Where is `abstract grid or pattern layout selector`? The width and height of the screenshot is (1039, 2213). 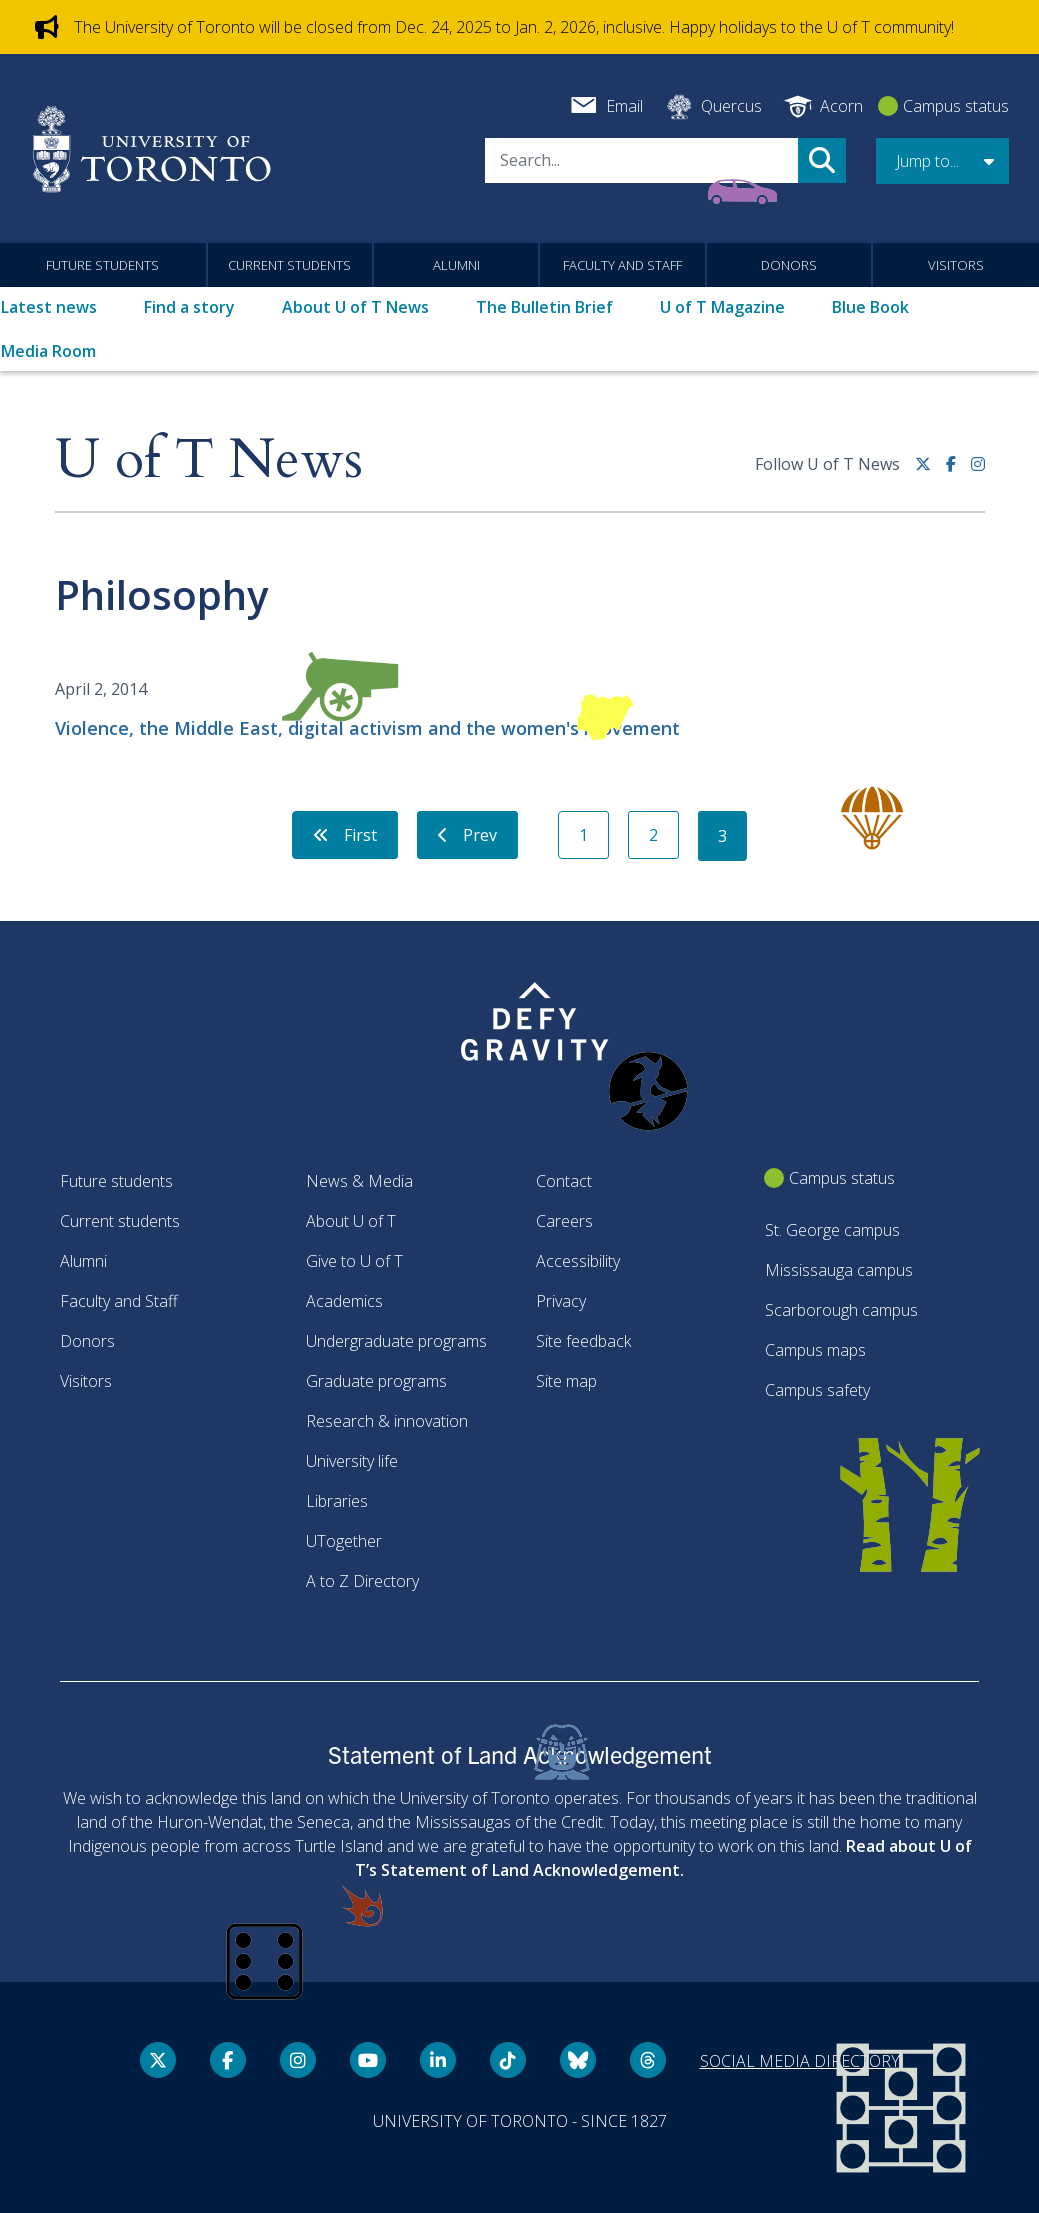 abstract grid or pattern layout selector is located at coordinates (901, 2108).